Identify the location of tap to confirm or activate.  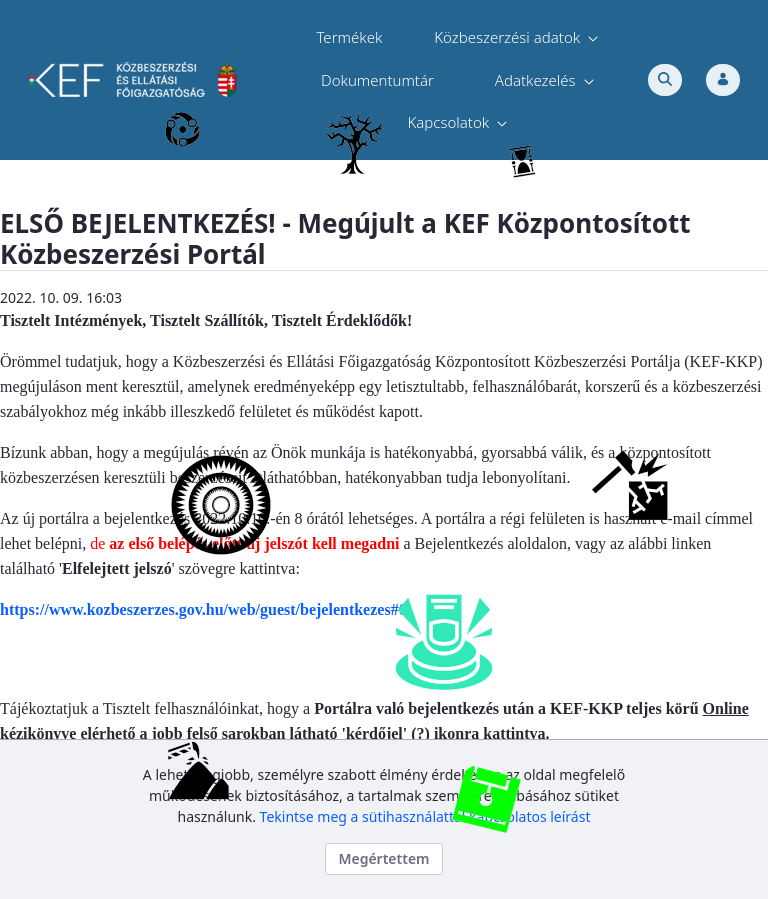
(444, 643).